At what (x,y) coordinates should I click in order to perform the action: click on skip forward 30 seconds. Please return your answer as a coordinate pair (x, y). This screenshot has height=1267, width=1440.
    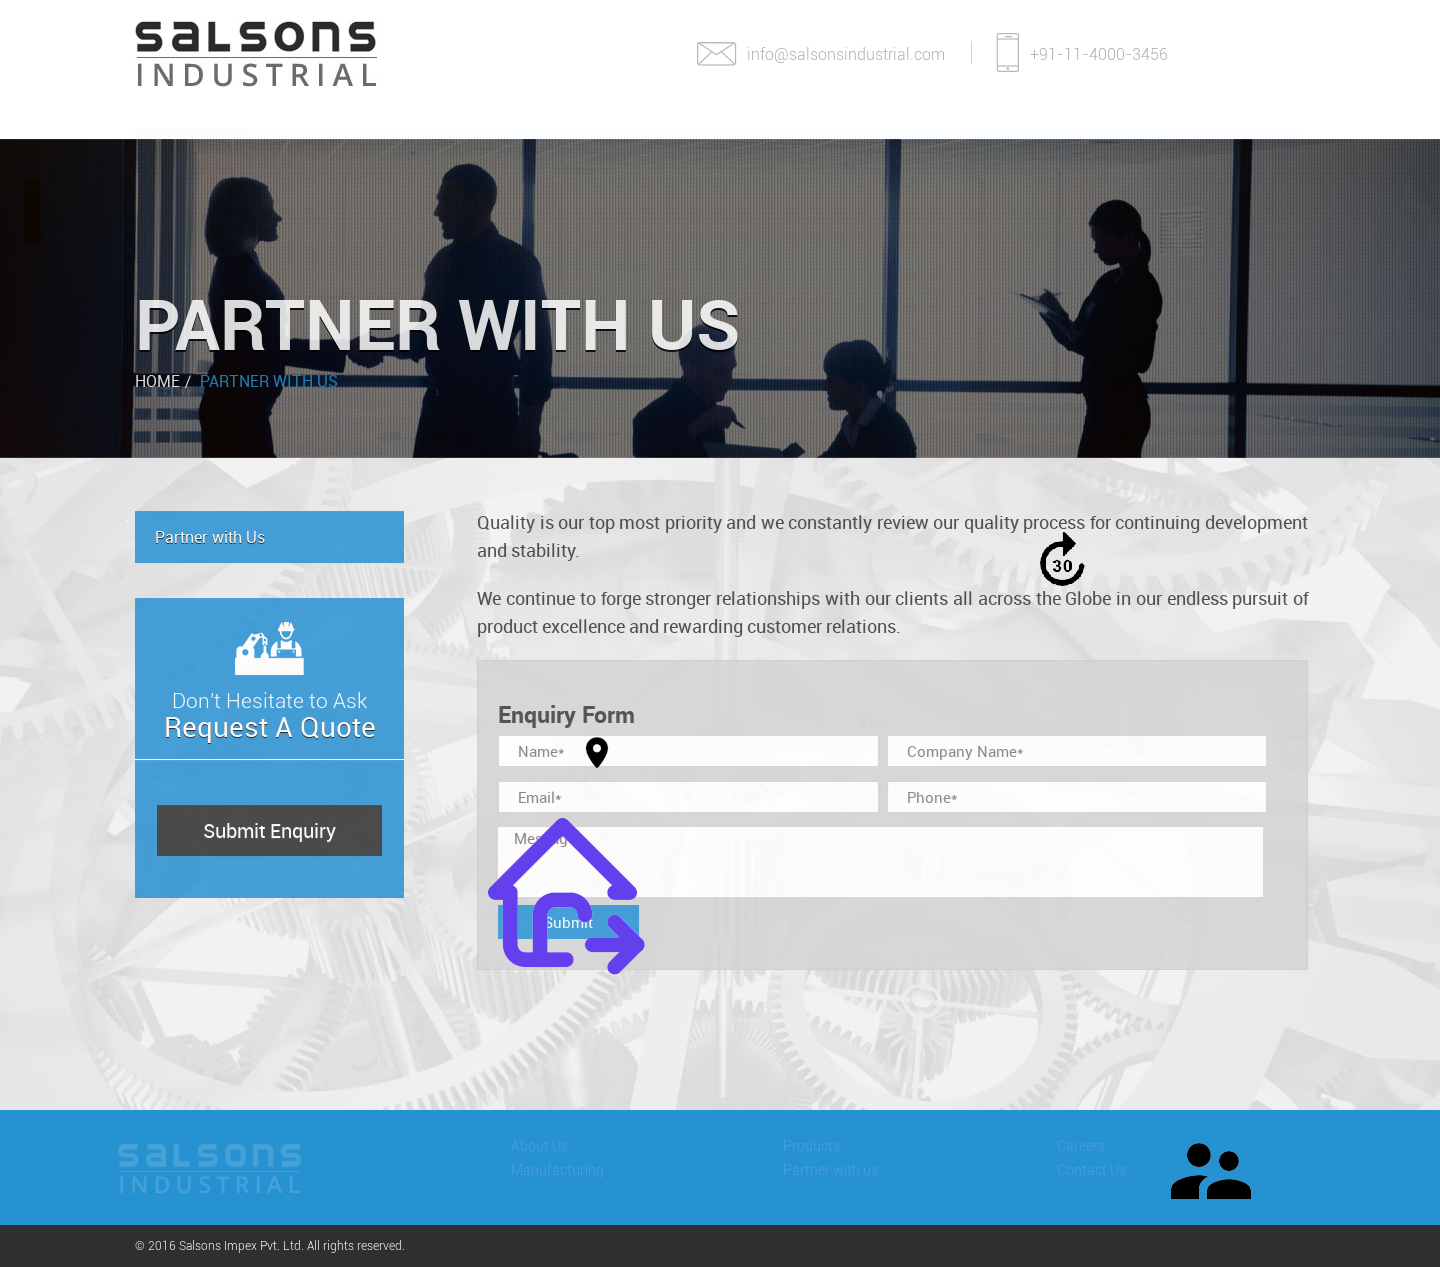
    Looking at the image, I should click on (1062, 560).